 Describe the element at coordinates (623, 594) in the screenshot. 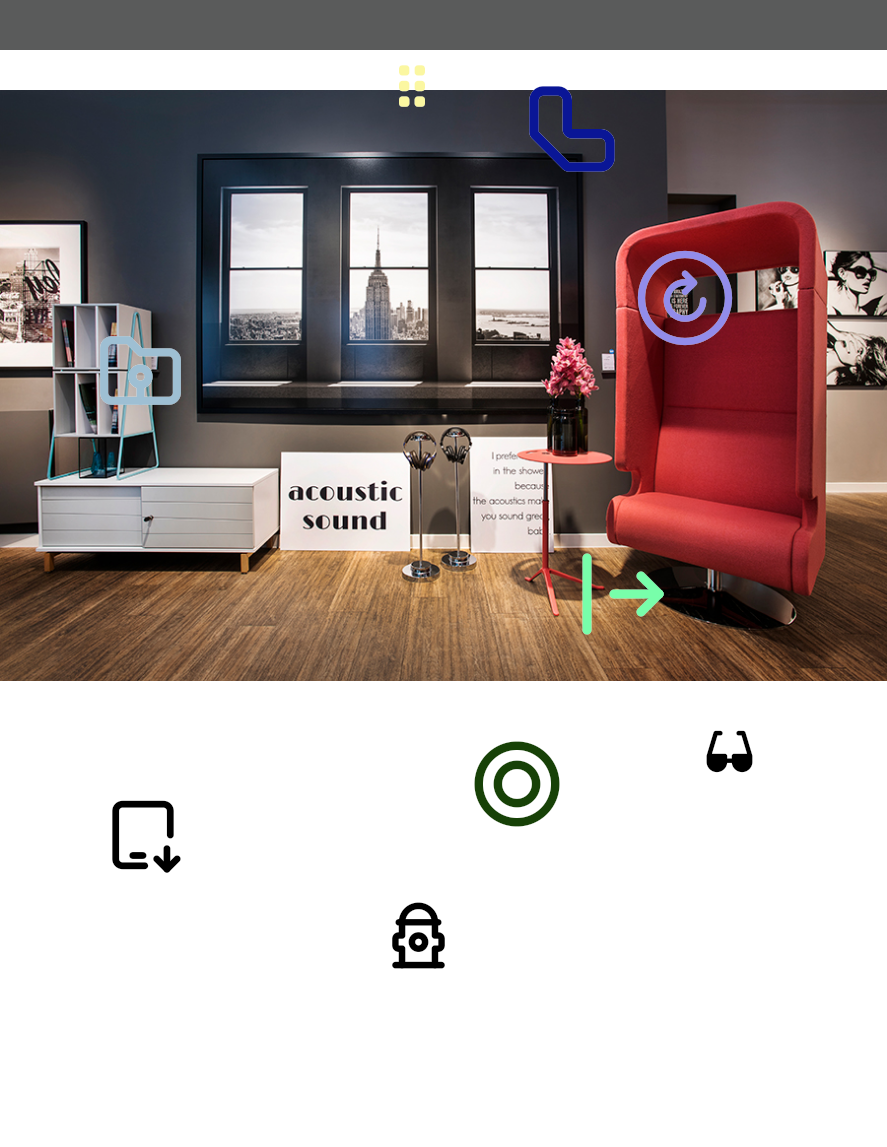

I see `expand sidebar or panel` at that location.